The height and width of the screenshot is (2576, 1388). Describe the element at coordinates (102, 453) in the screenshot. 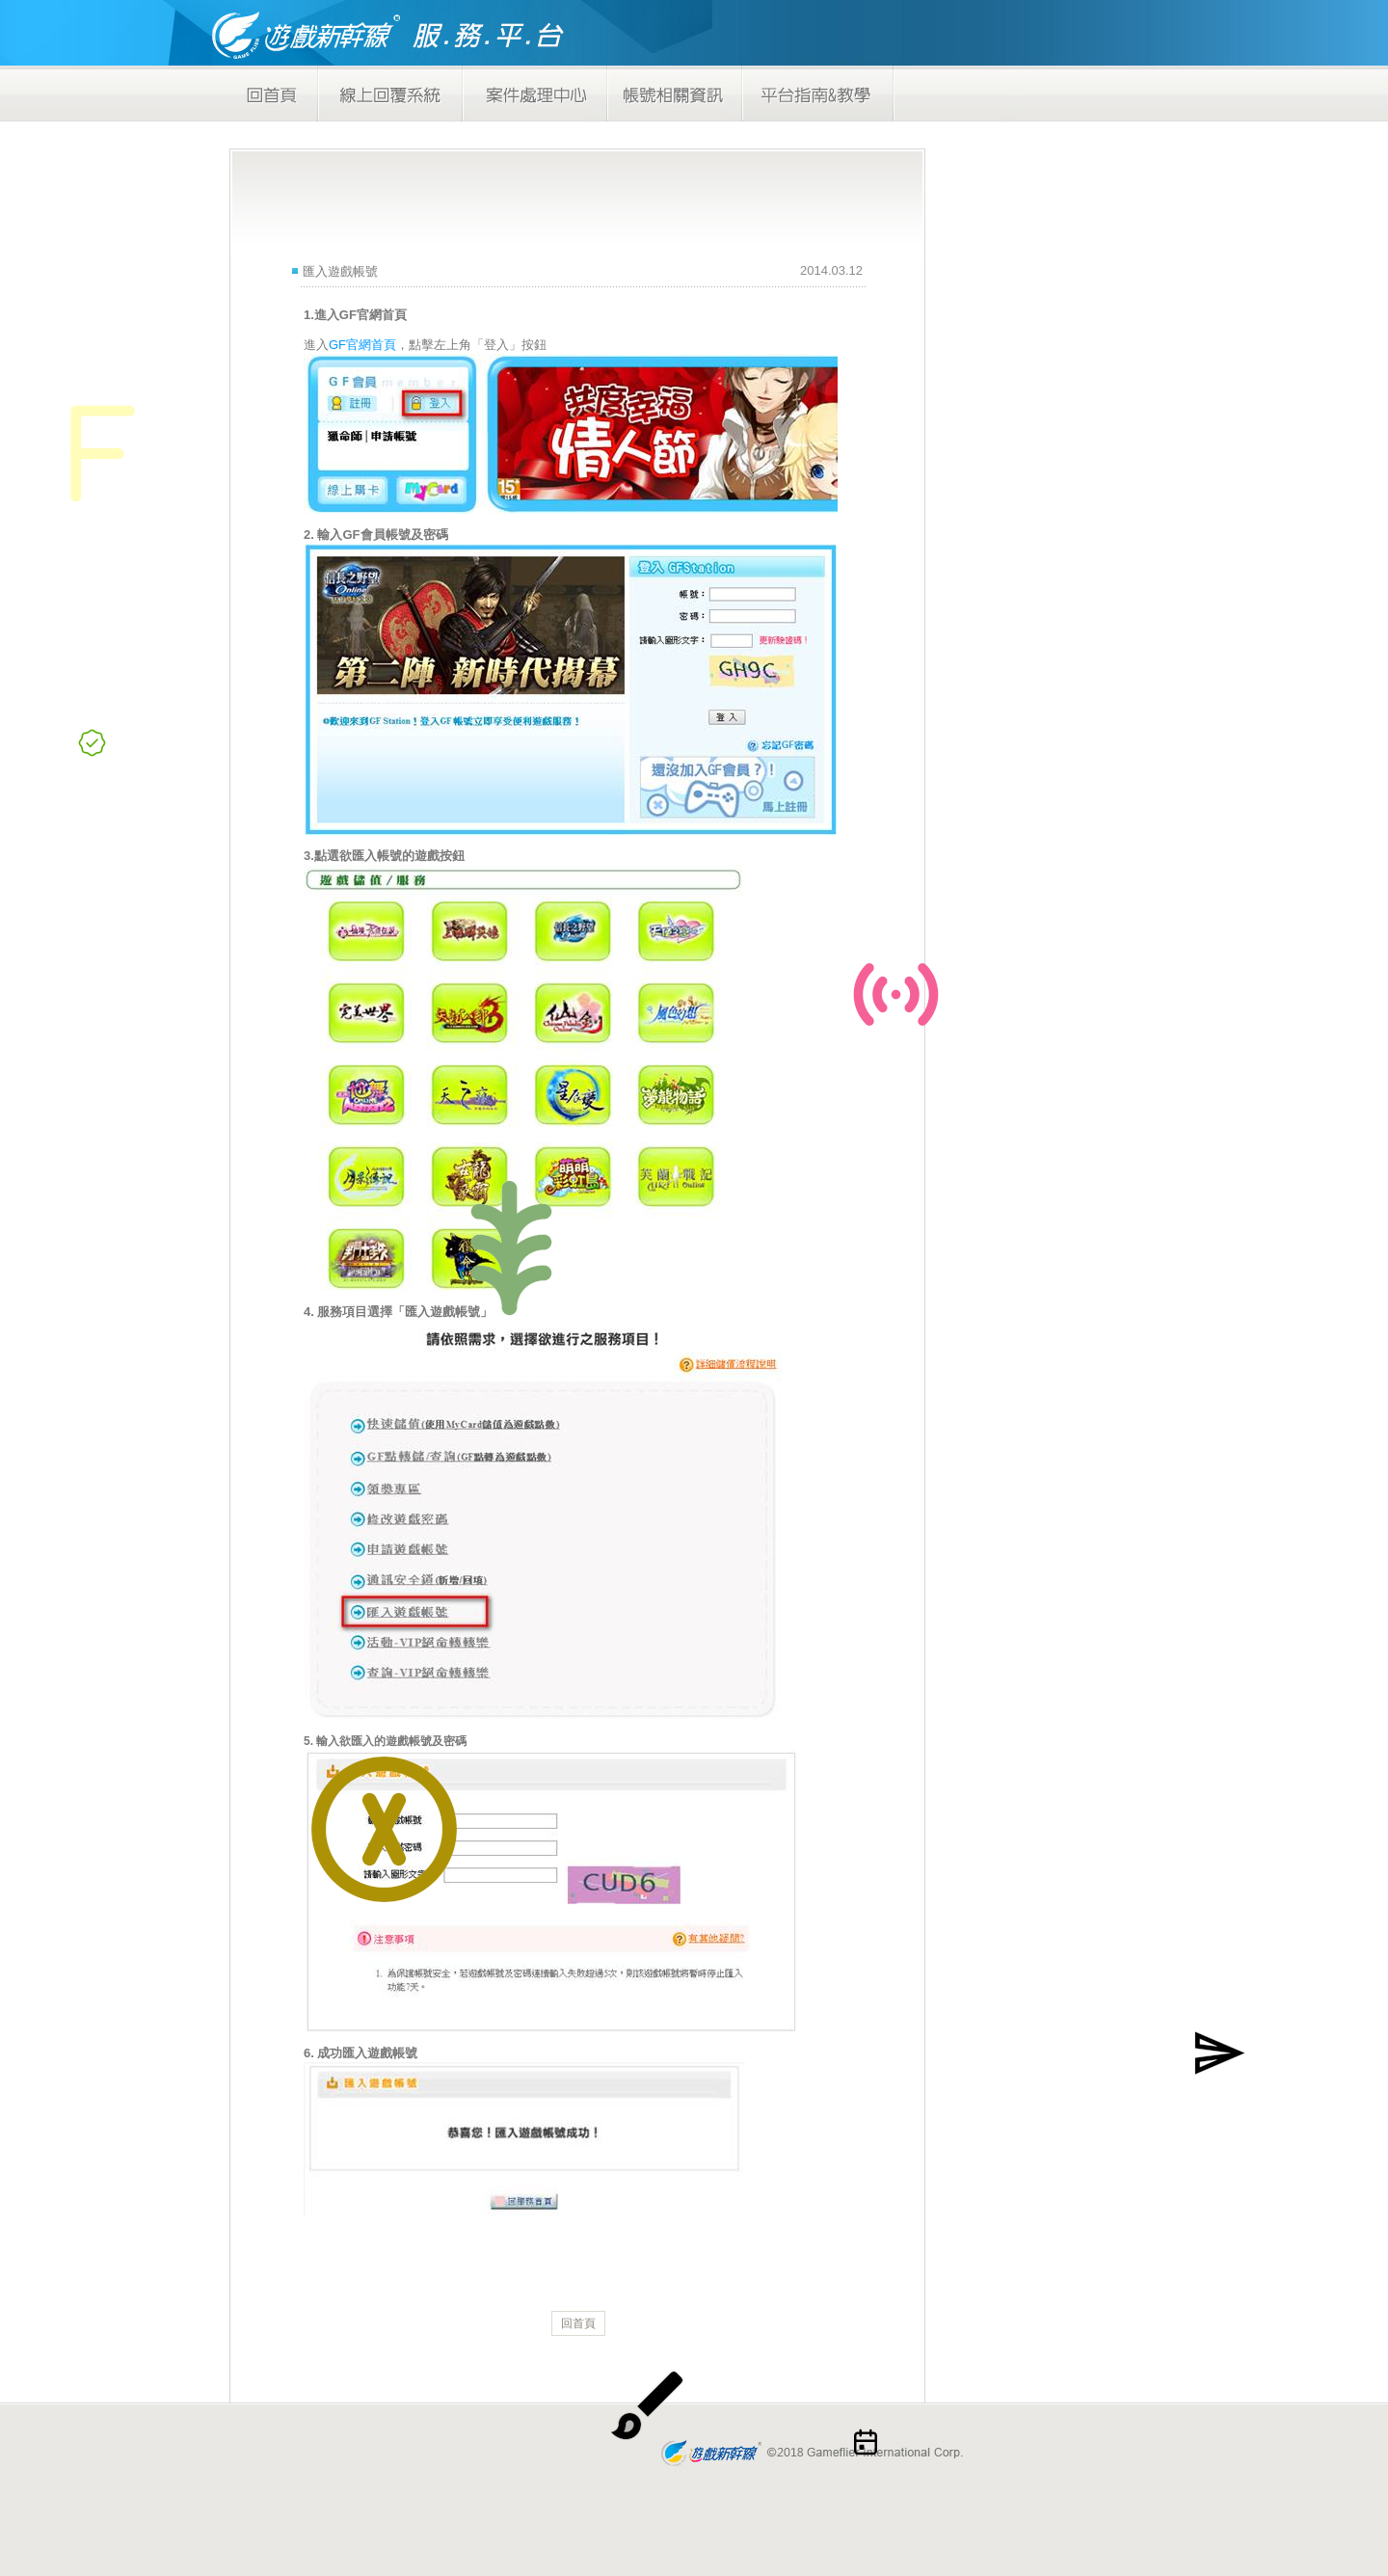

I see `facebook app or social media link` at that location.